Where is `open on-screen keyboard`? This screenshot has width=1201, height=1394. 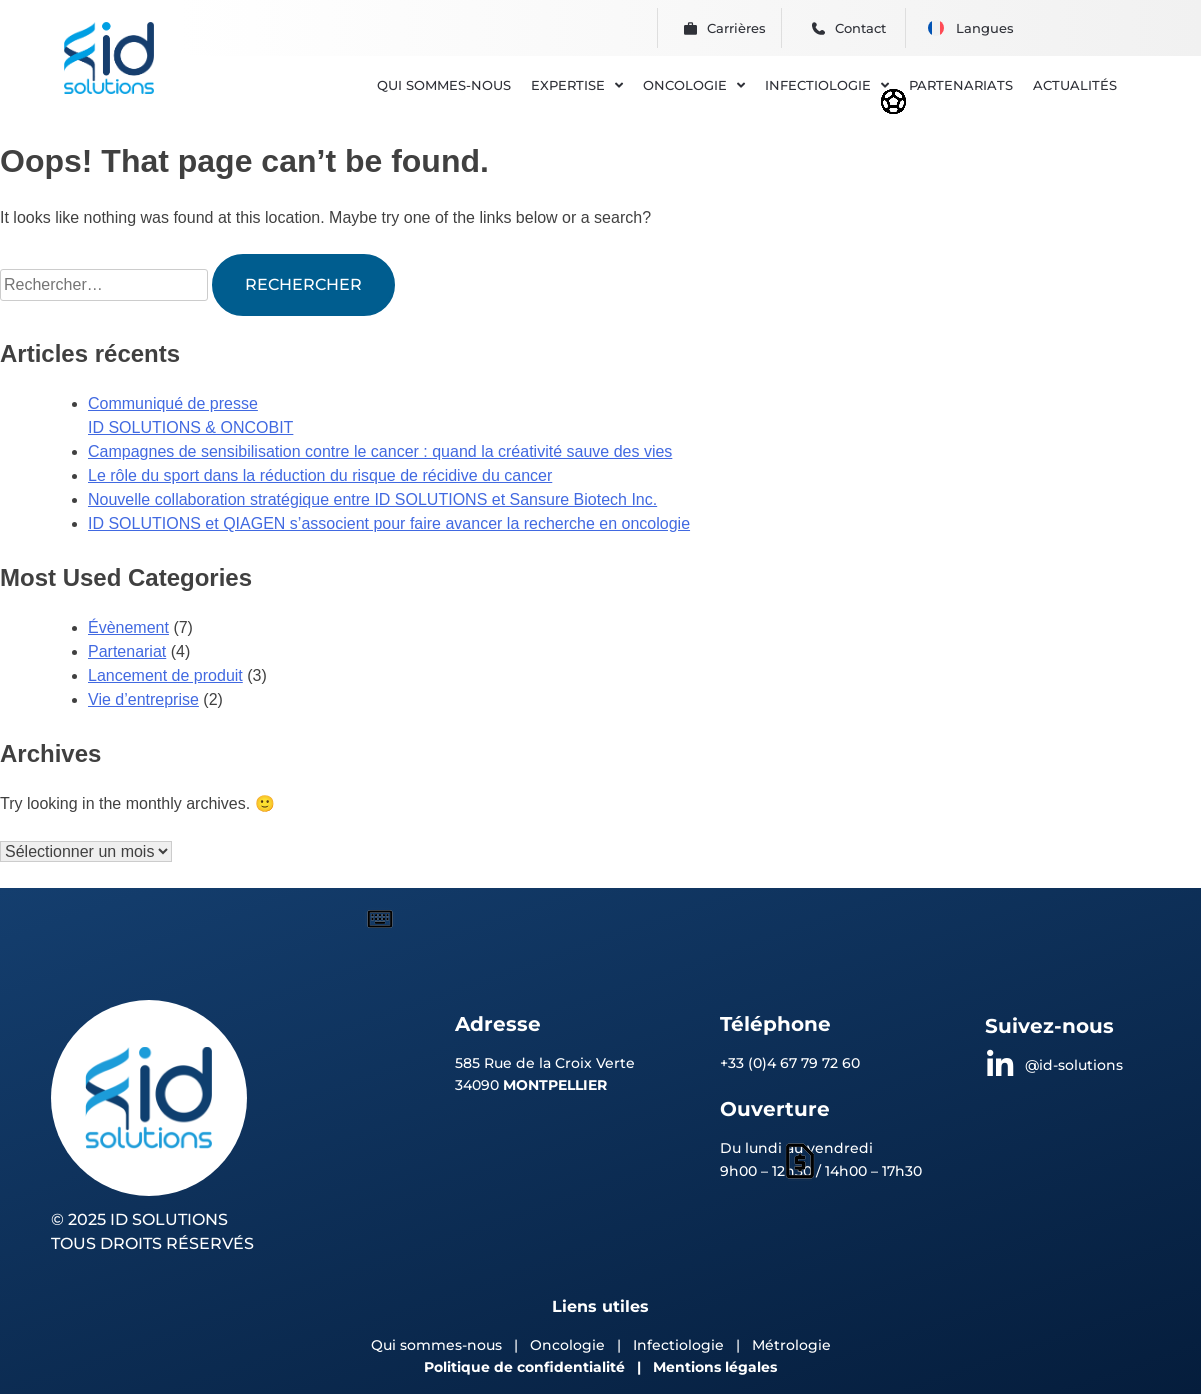 open on-screen keyboard is located at coordinates (380, 919).